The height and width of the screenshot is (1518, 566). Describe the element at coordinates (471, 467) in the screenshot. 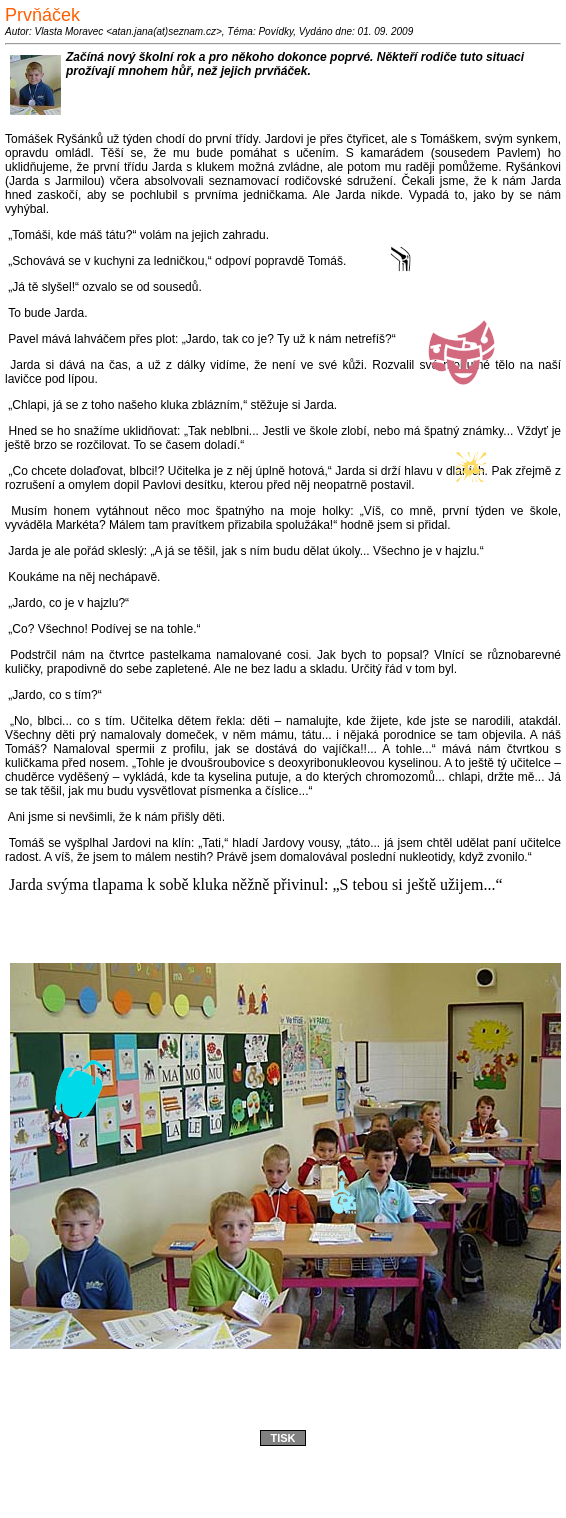

I see `trigger an explosion or blast effect` at that location.